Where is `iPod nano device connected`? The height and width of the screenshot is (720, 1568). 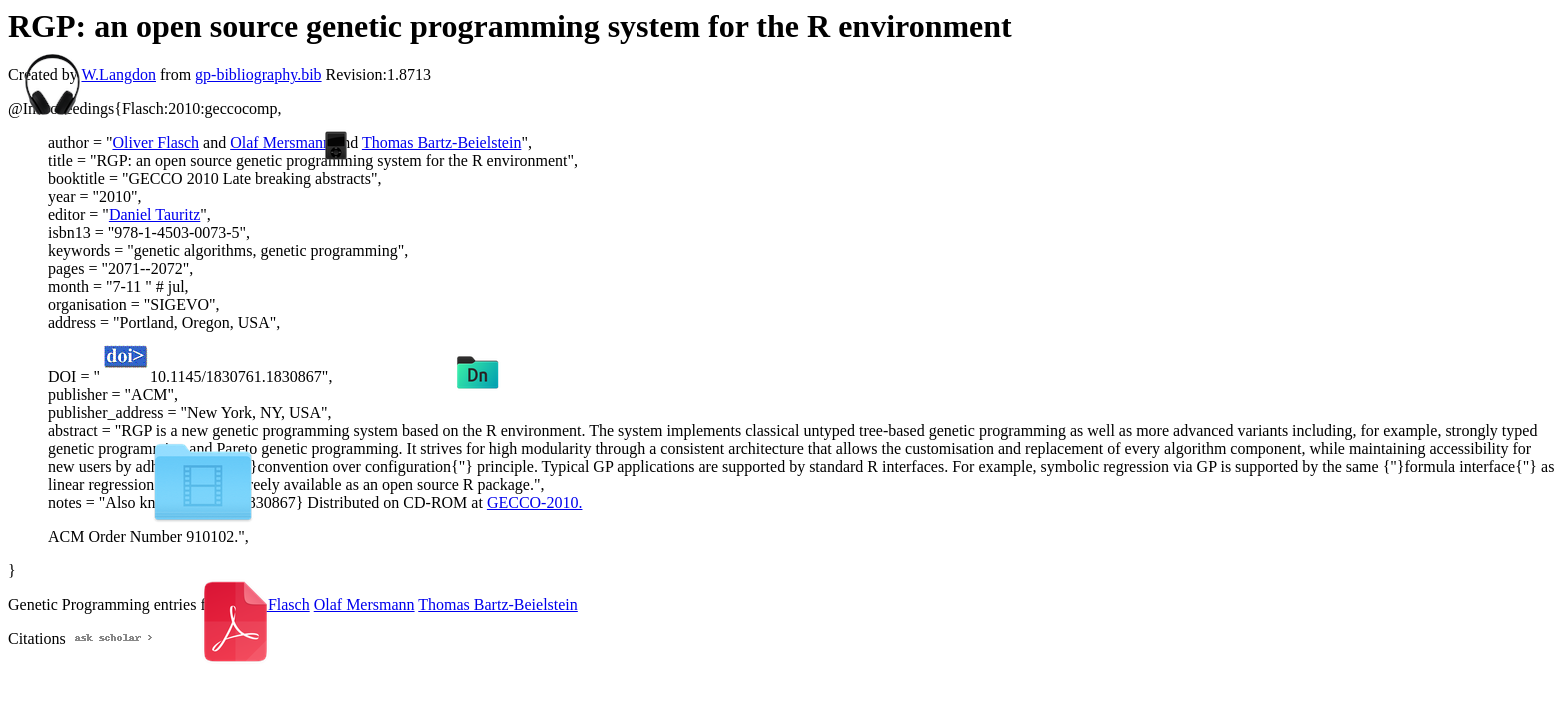
iPod nano device connected is located at coordinates (336, 139).